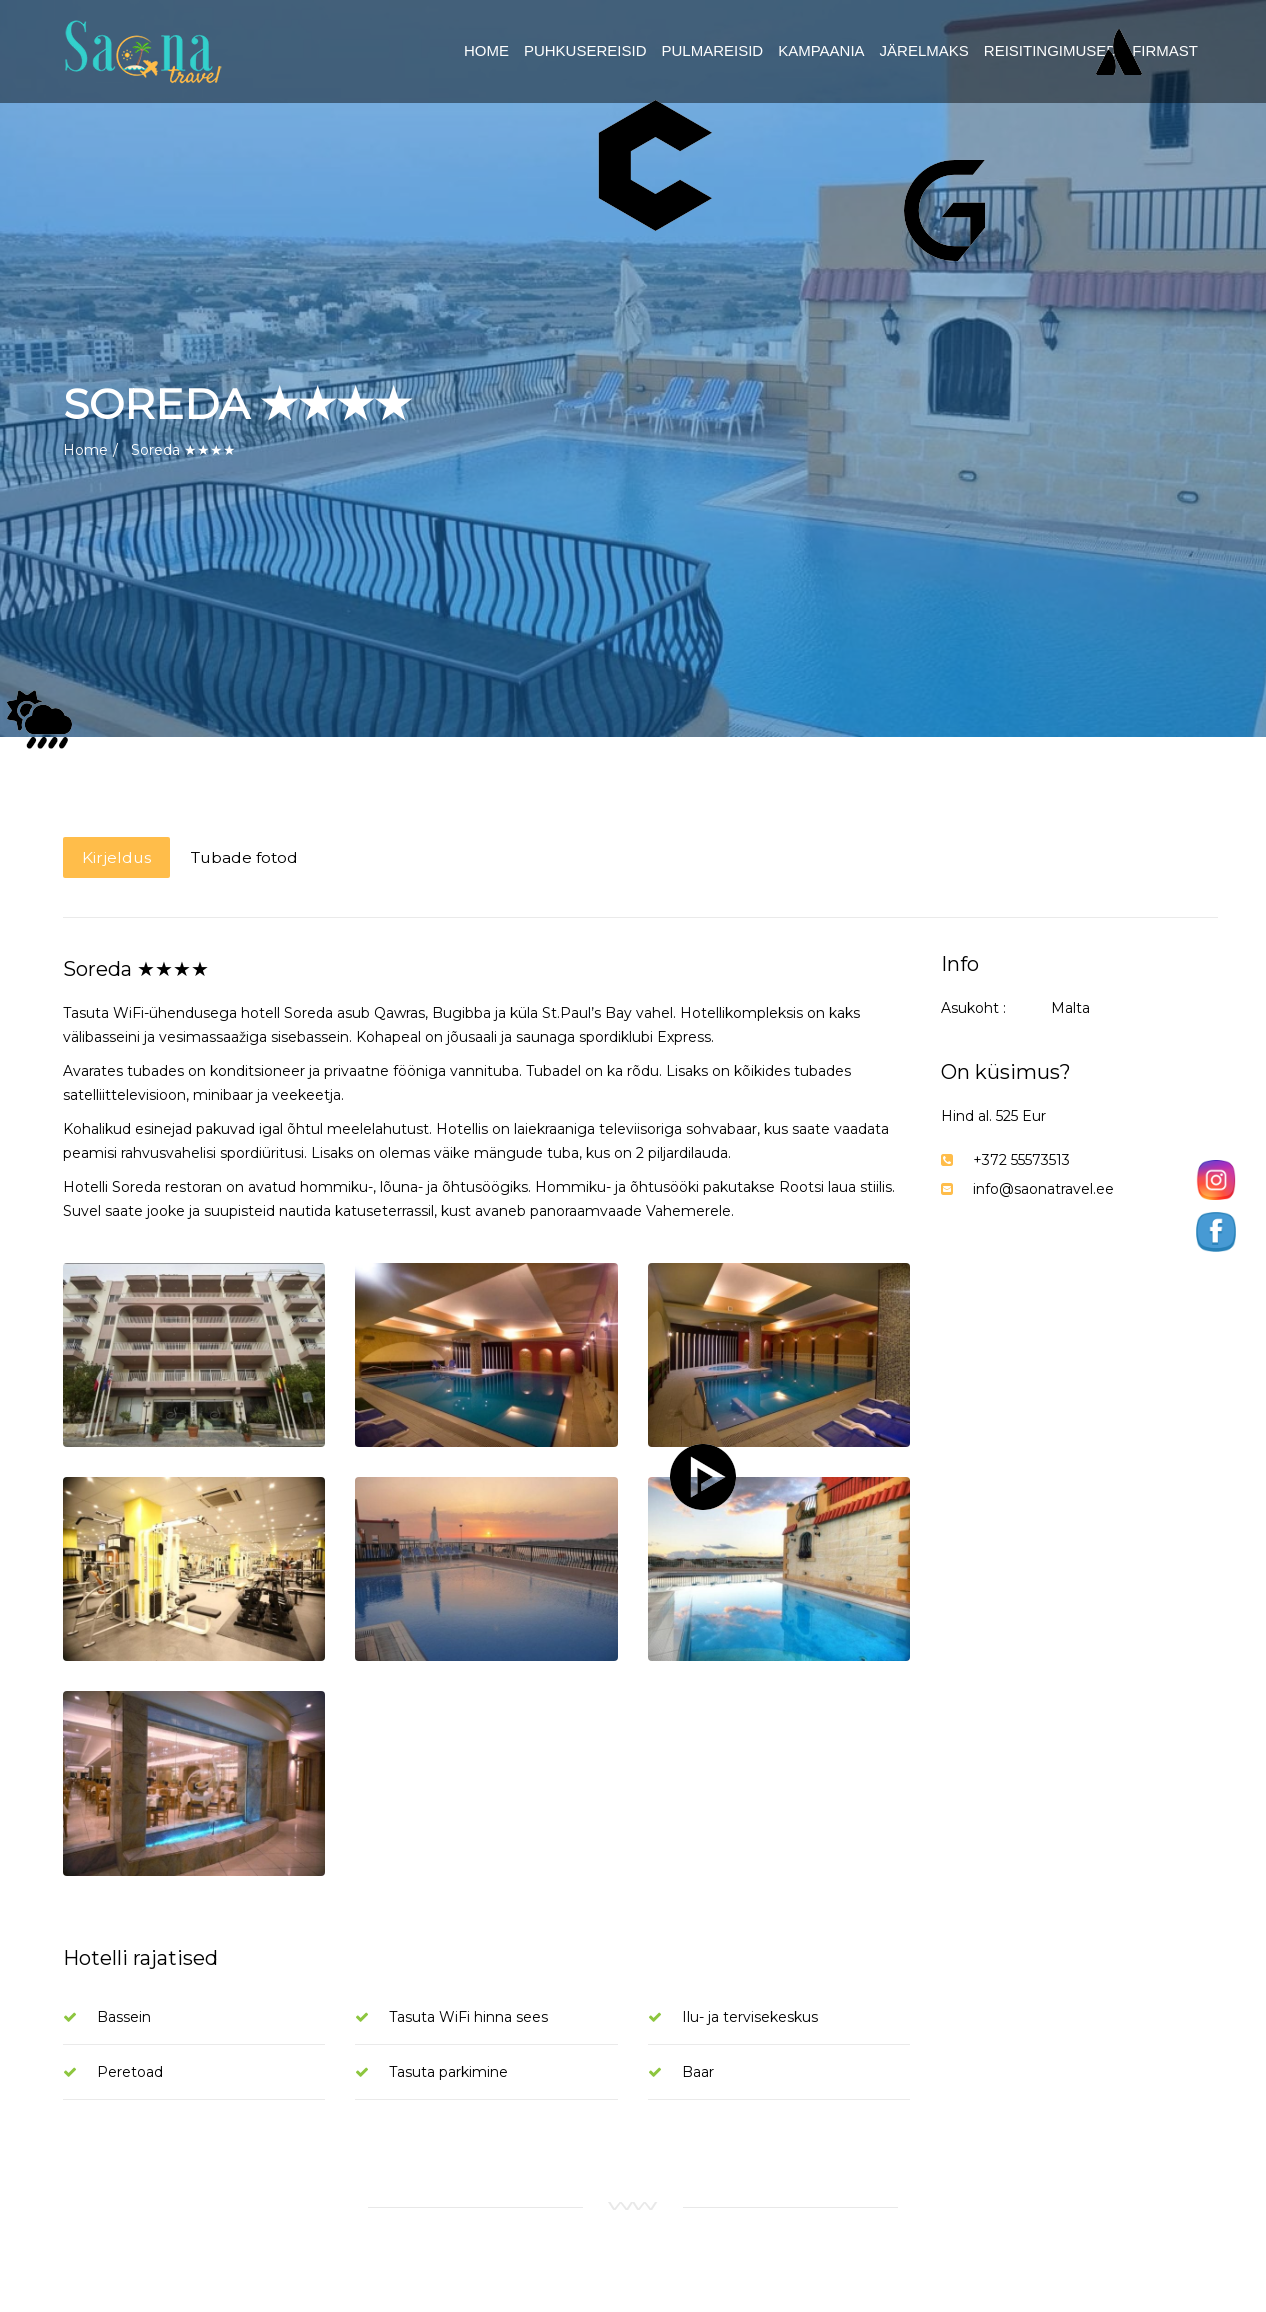  What do you see at coordinates (39, 719) in the screenshot?
I see `rainyun brand logo` at bounding box center [39, 719].